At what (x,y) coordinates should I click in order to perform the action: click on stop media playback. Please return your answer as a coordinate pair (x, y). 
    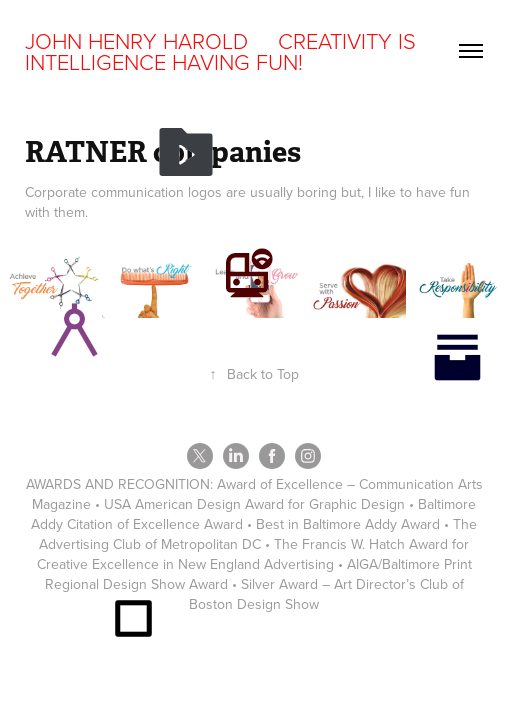
    Looking at the image, I should click on (133, 618).